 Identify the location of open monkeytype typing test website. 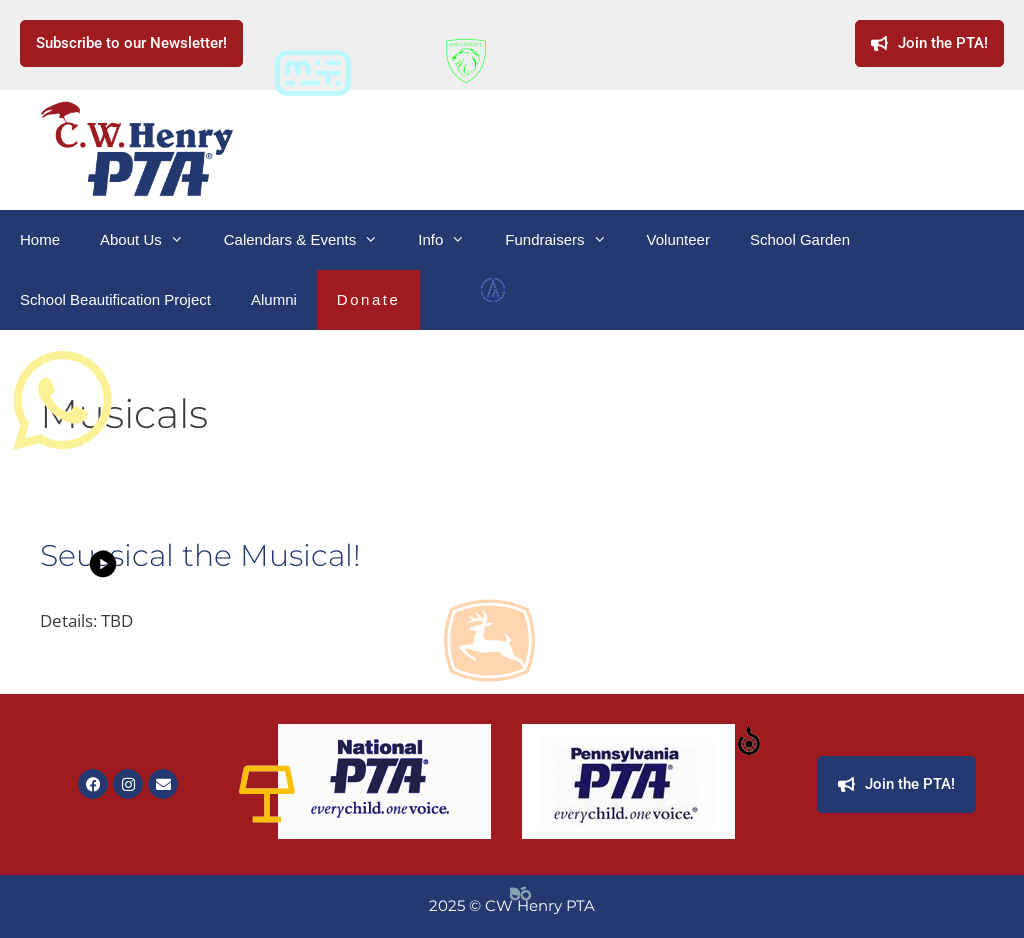
(313, 73).